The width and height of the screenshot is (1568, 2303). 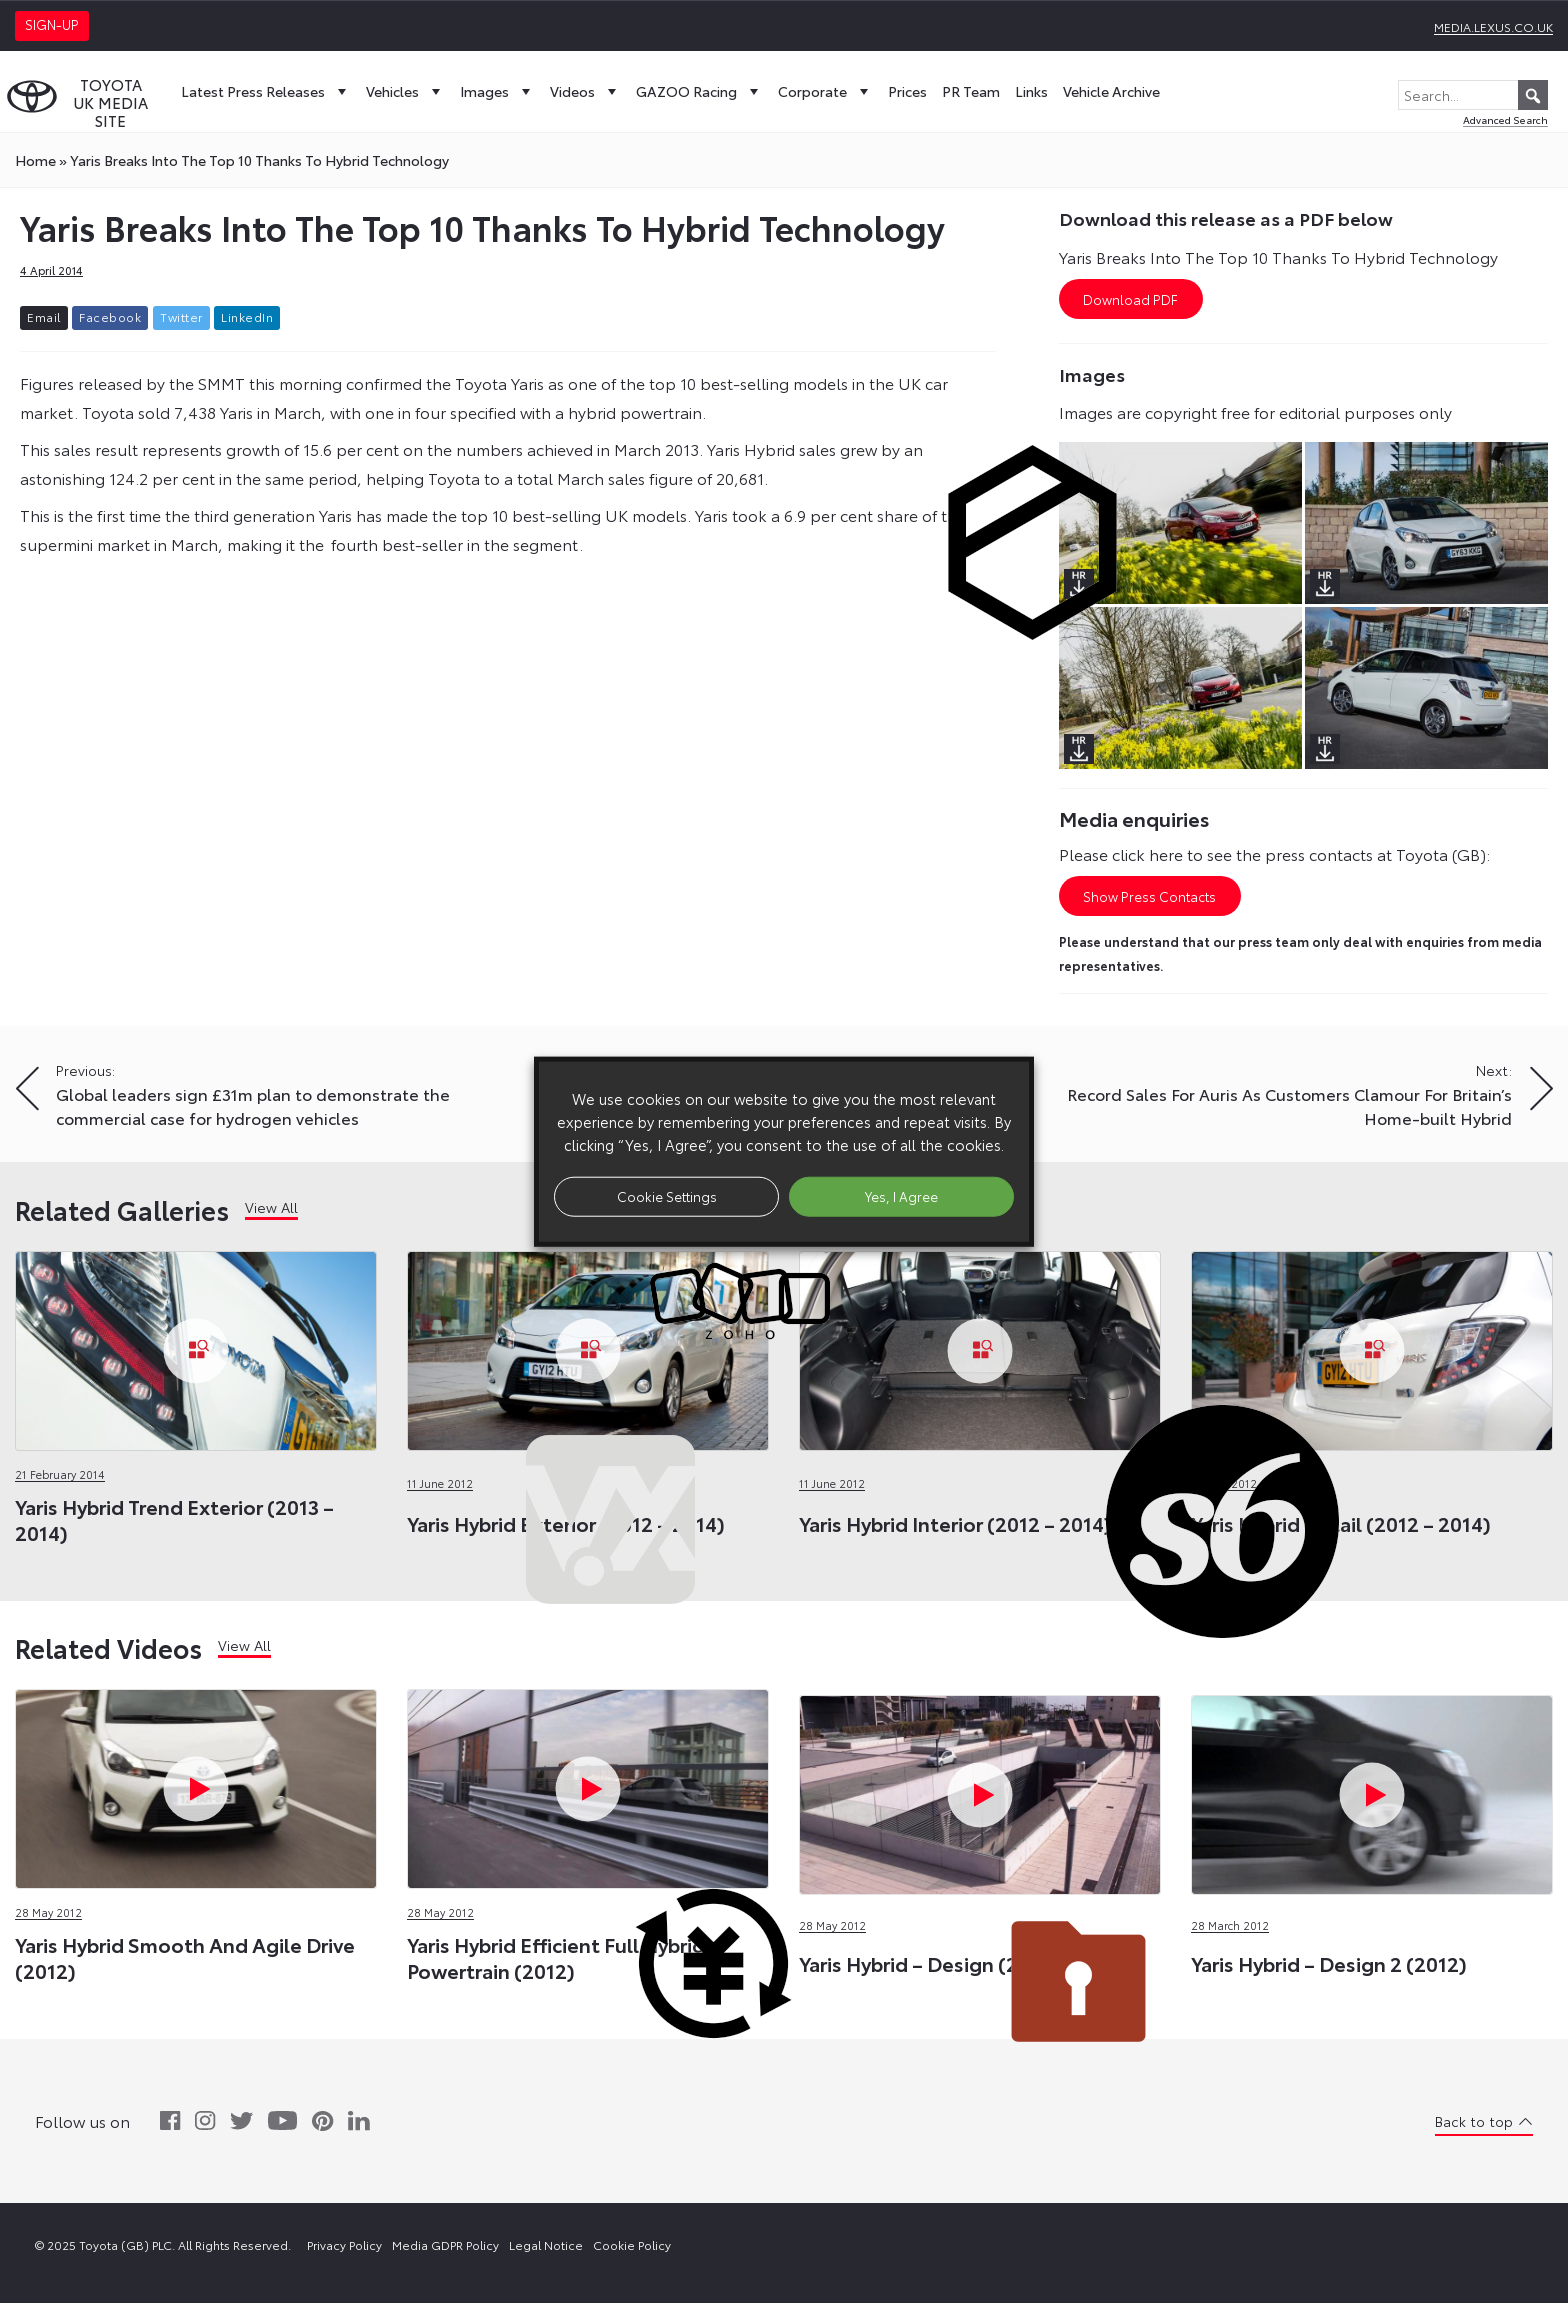 What do you see at coordinates (1032, 542) in the screenshot?
I see `open Tresorit secure cloud storage` at bounding box center [1032, 542].